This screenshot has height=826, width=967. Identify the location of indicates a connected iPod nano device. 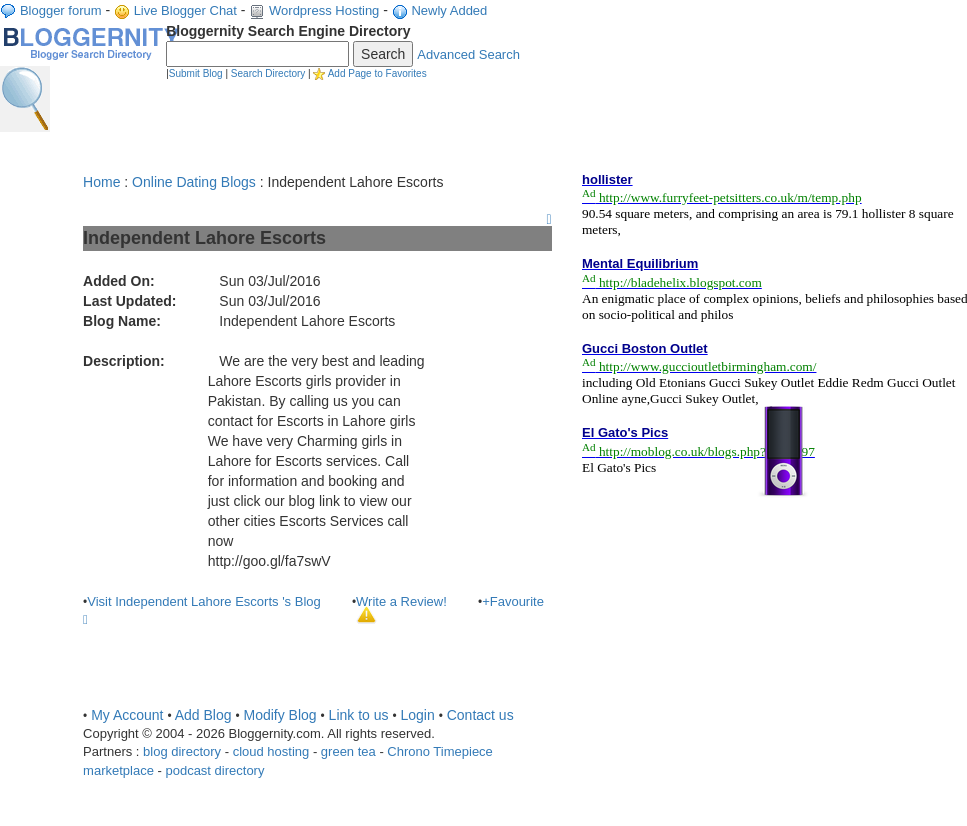
(783, 452).